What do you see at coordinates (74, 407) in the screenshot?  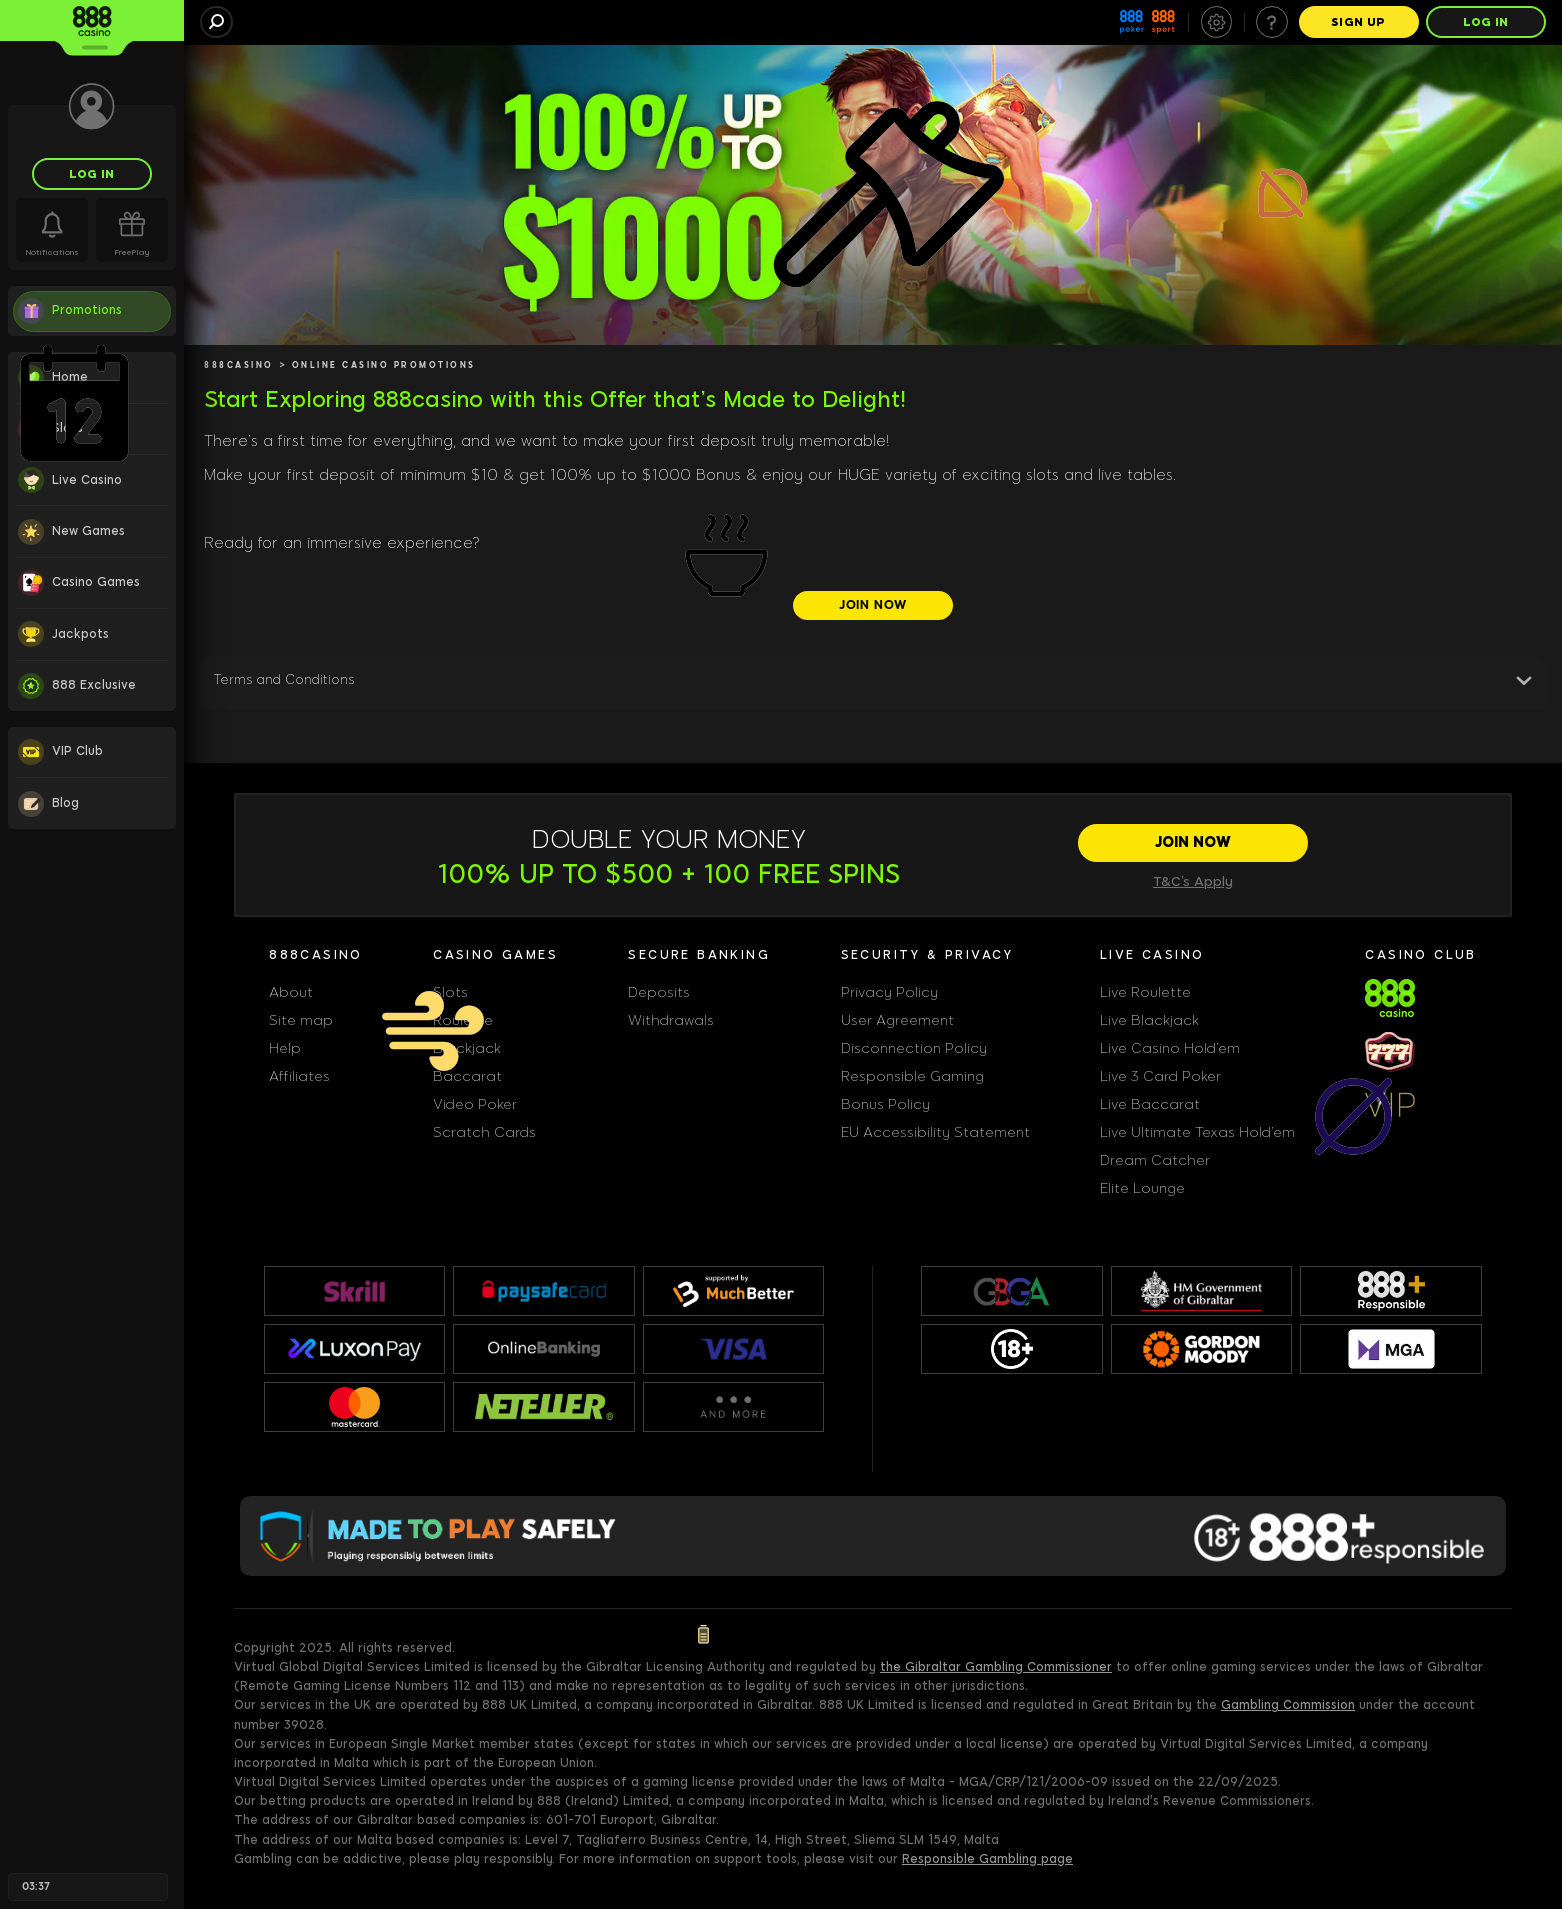 I see `open calendar or date picker` at bounding box center [74, 407].